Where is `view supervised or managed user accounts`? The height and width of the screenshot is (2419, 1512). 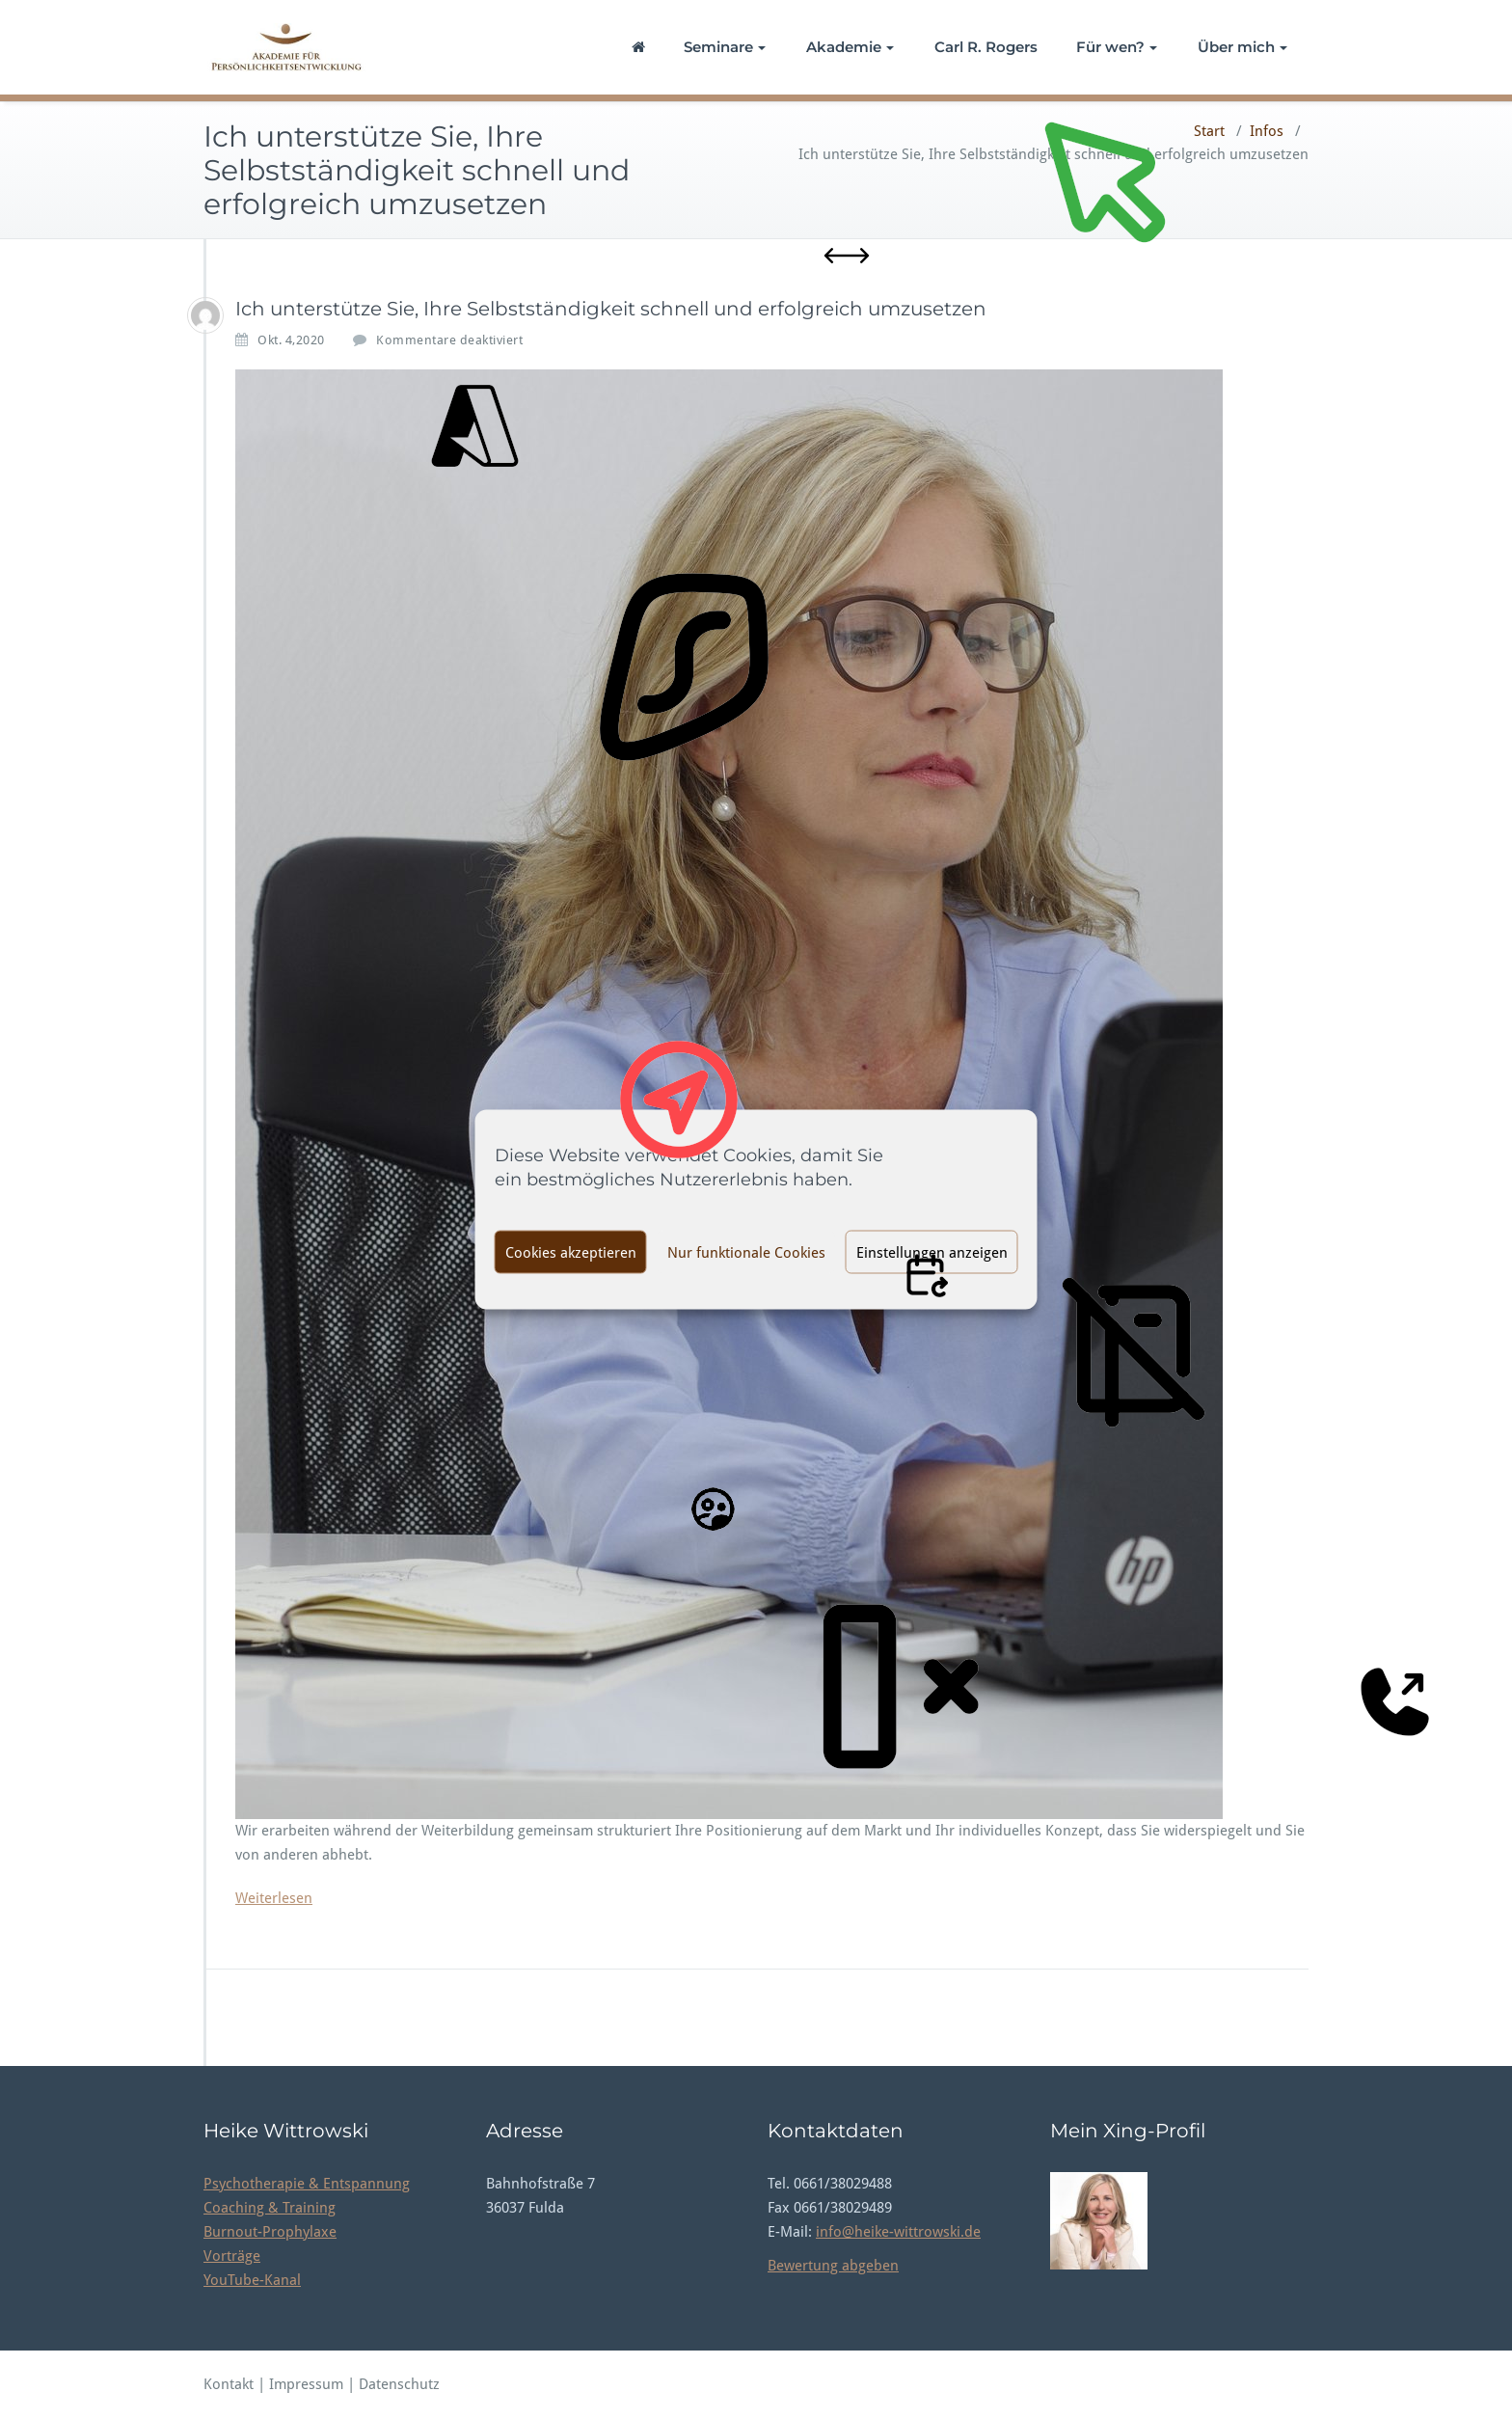
view supervised or managed user accounts is located at coordinates (713, 1508).